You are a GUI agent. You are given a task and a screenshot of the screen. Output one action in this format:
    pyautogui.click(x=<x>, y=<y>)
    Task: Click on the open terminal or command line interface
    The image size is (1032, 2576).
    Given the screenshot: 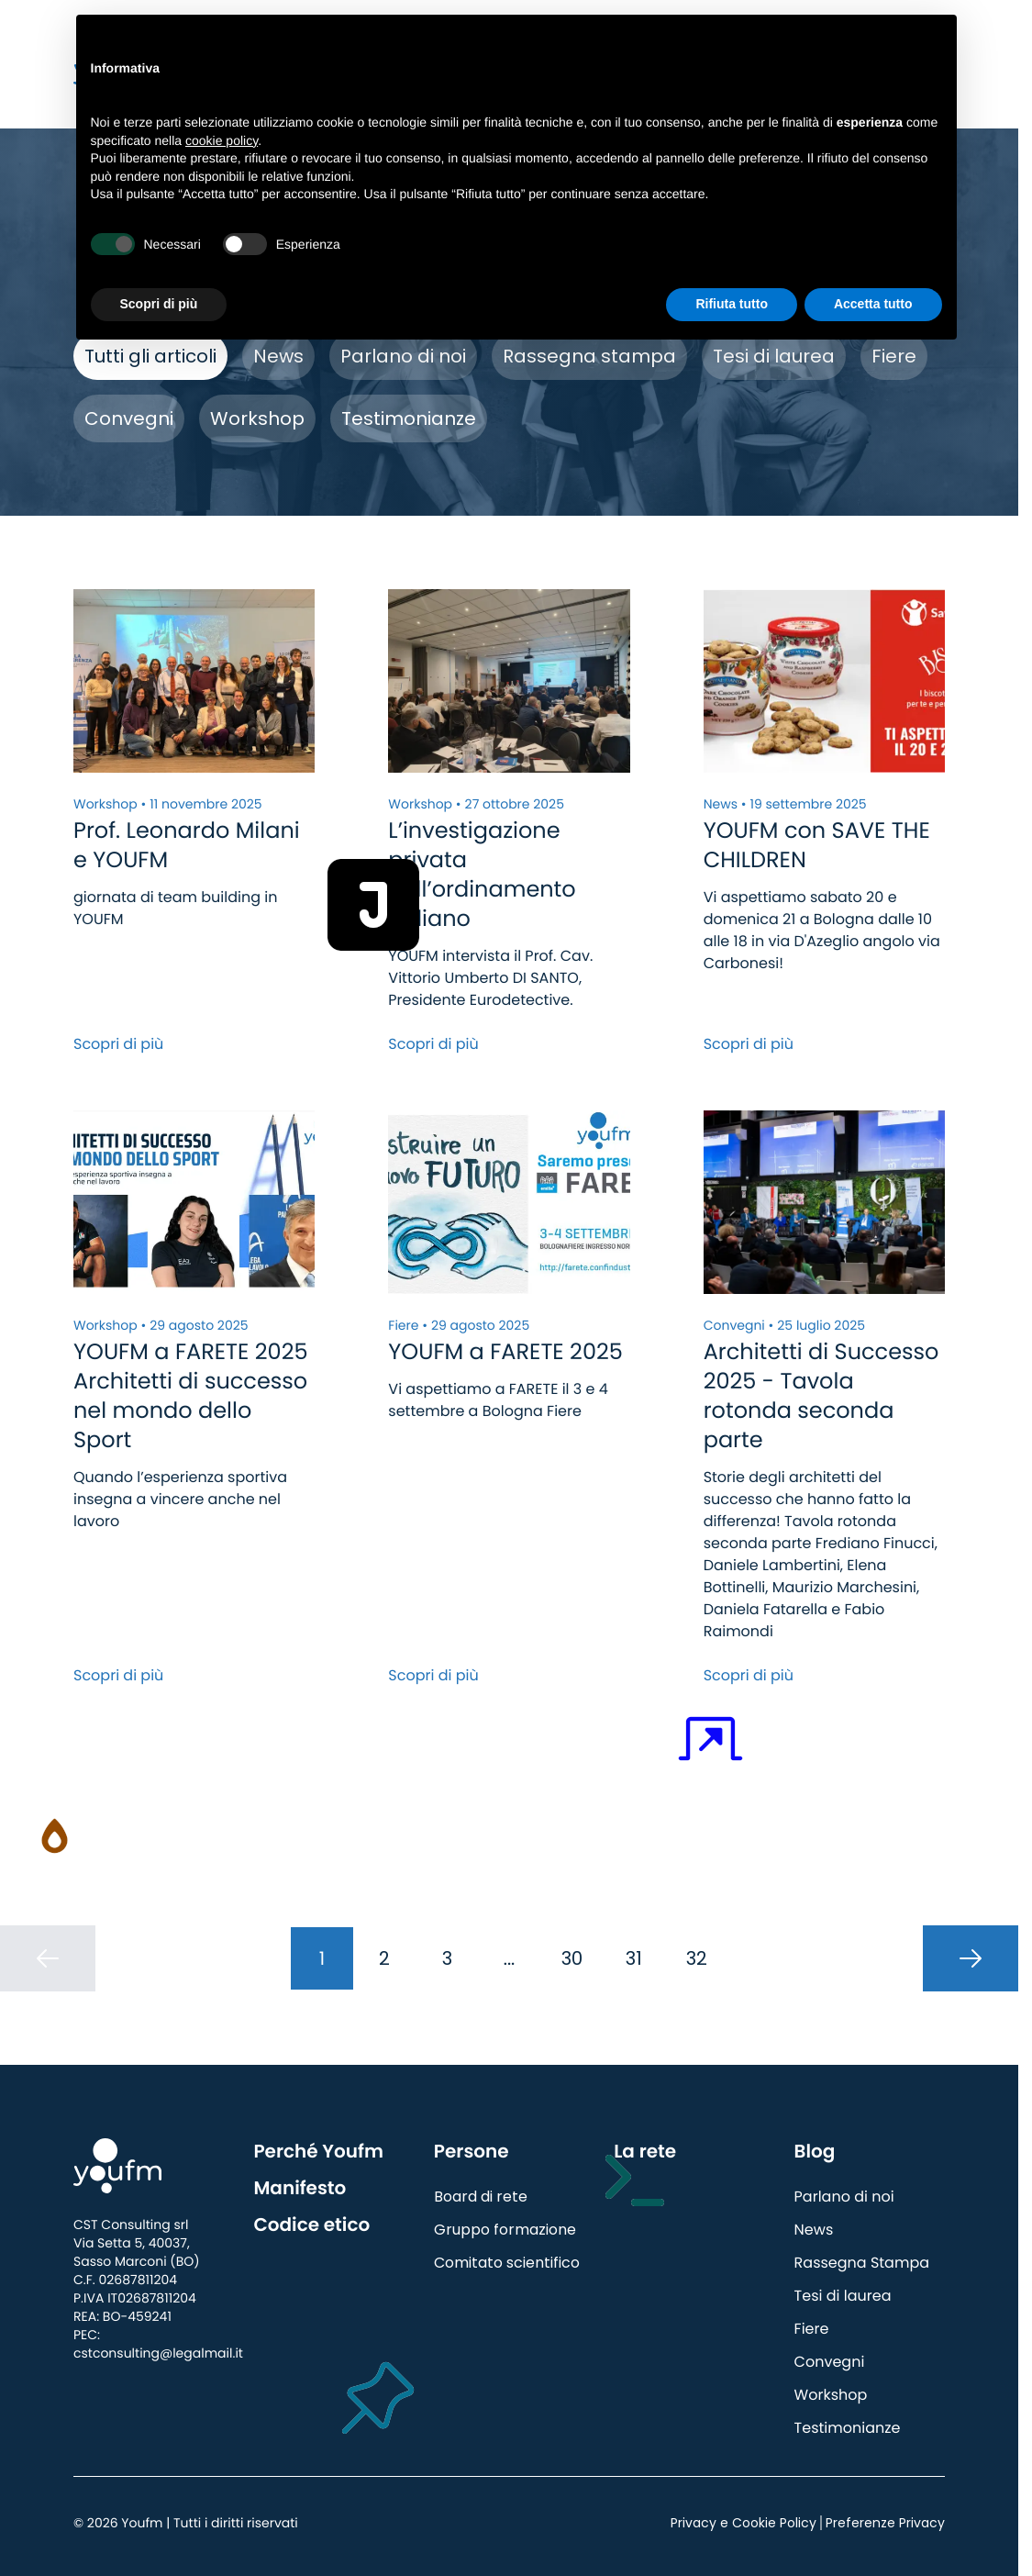 What is the action you would take?
    pyautogui.click(x=635, y=2177)
    